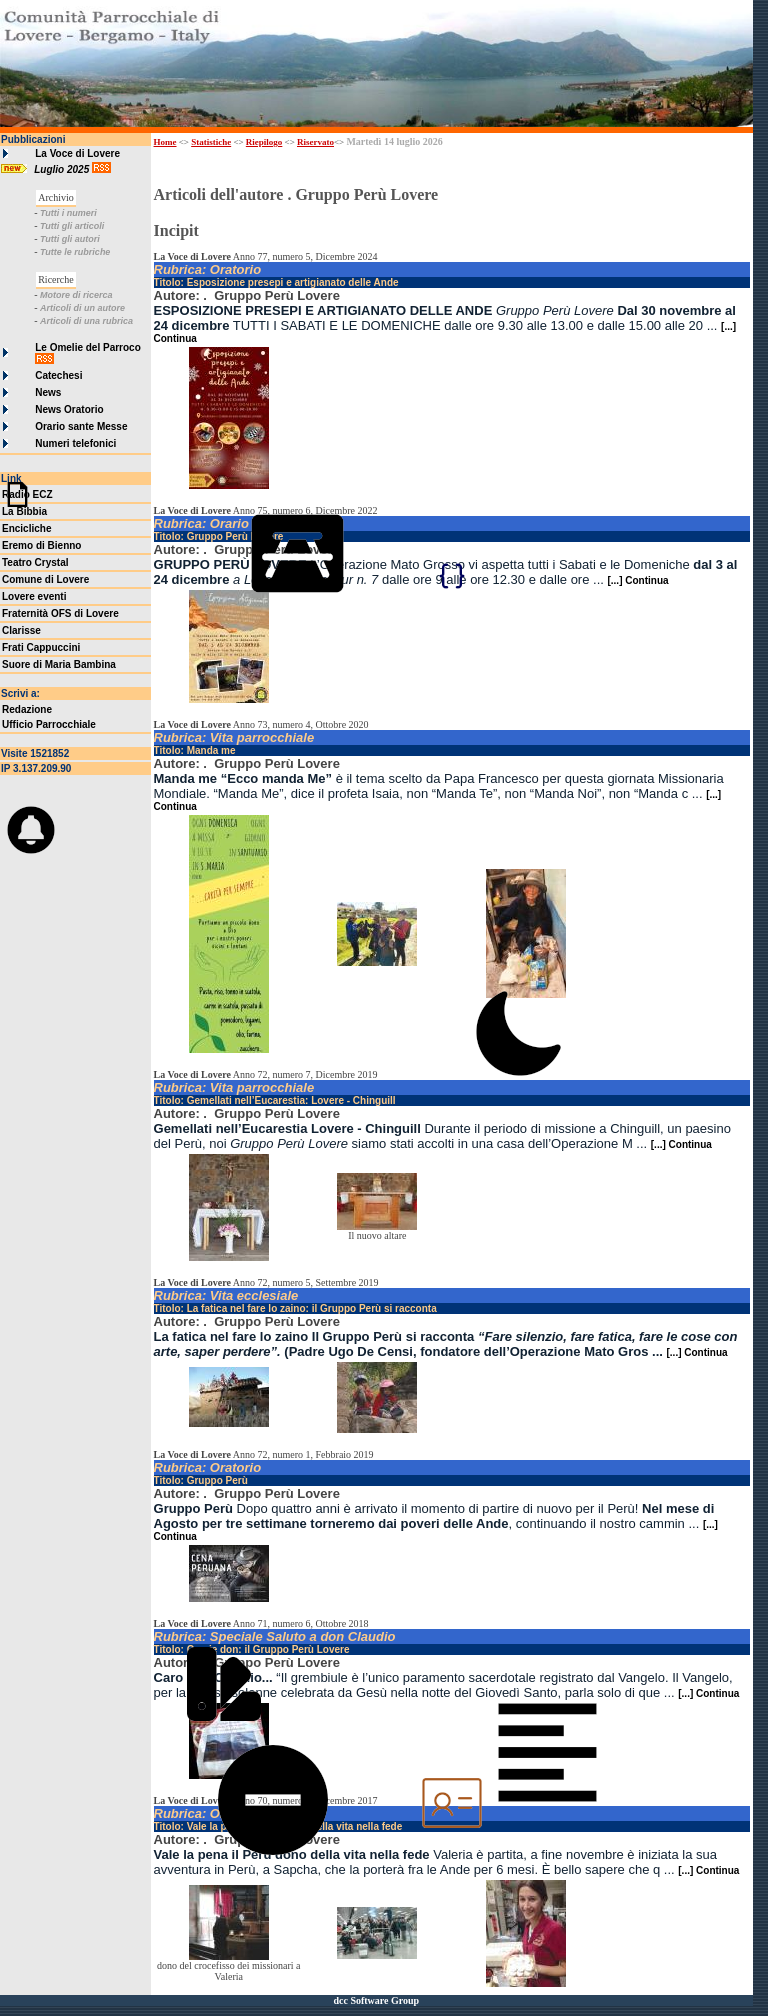 Image resolution: width=768 pixels, height=2016 pixels. Describe the element at coordinates (17, 494) in the screenshot. I see `view document or file` at that location.